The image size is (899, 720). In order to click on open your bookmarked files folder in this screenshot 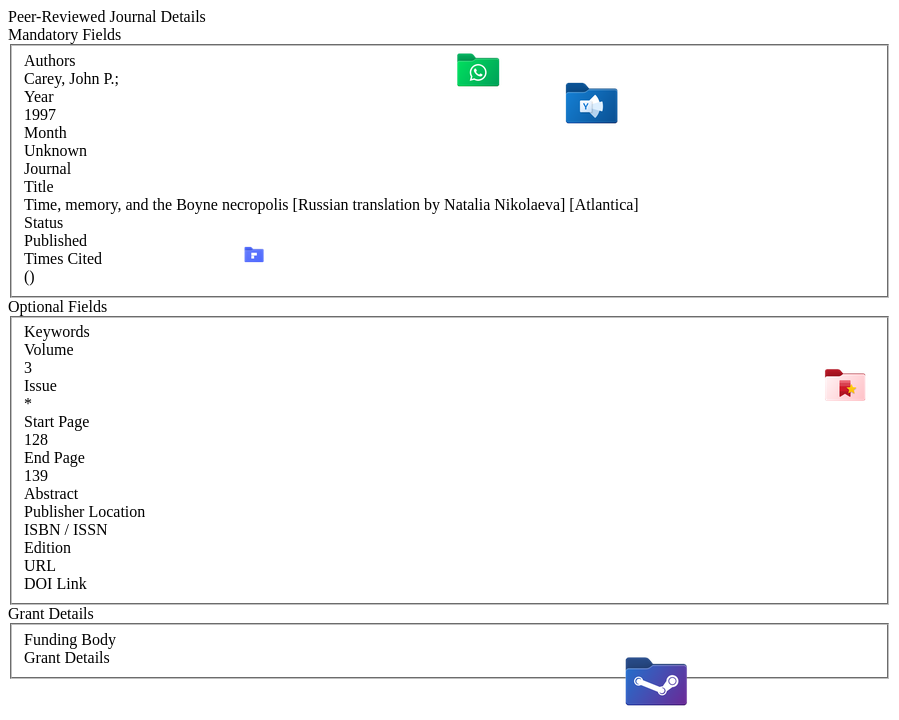, I will do `click(845, 386)`.